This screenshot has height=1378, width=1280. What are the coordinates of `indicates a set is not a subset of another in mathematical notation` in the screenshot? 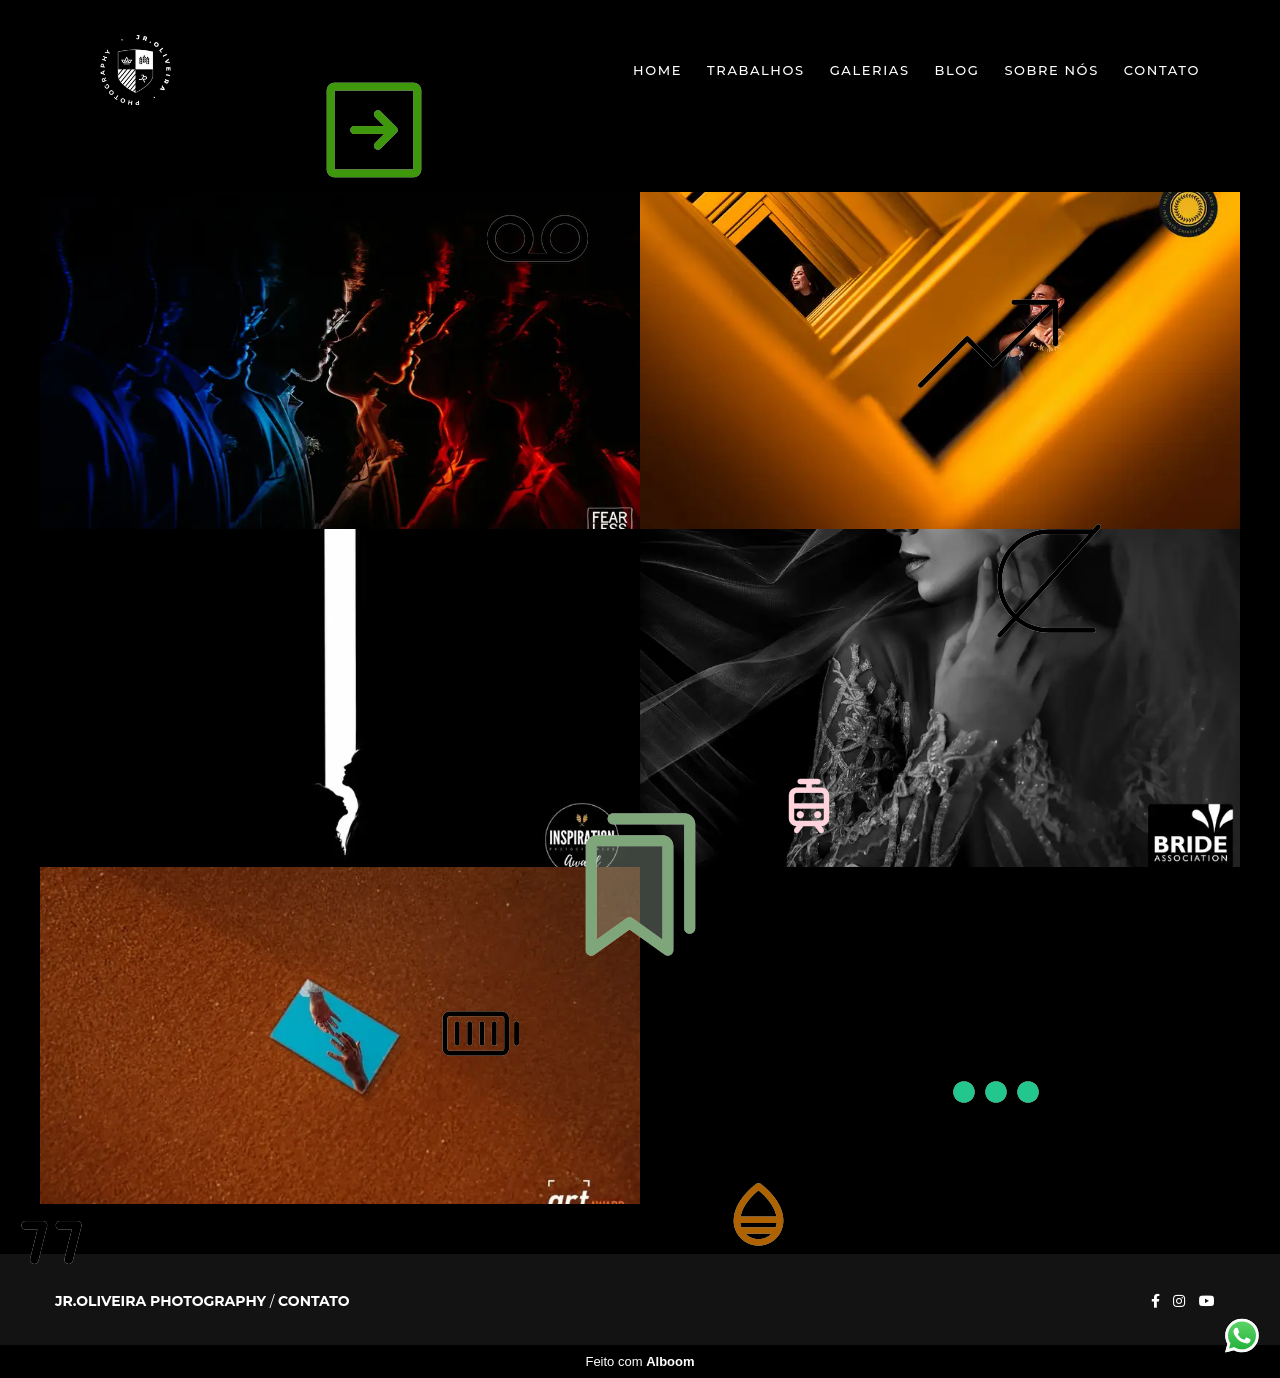 It's located at (1049, 581).